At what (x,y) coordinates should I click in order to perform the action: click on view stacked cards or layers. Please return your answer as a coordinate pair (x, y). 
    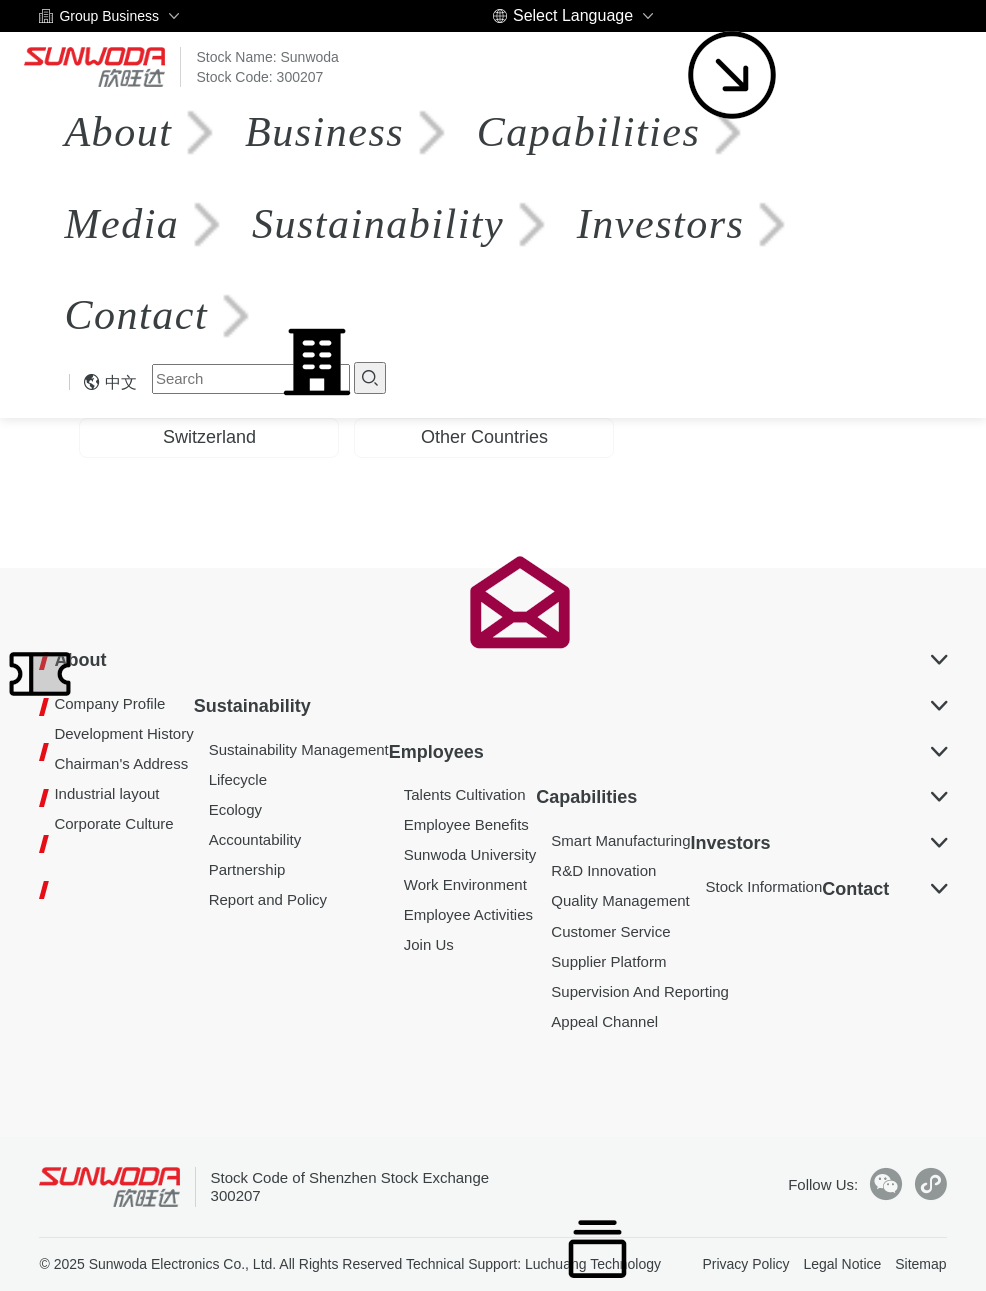
    Looking at the image, I should click on (597, 1251).